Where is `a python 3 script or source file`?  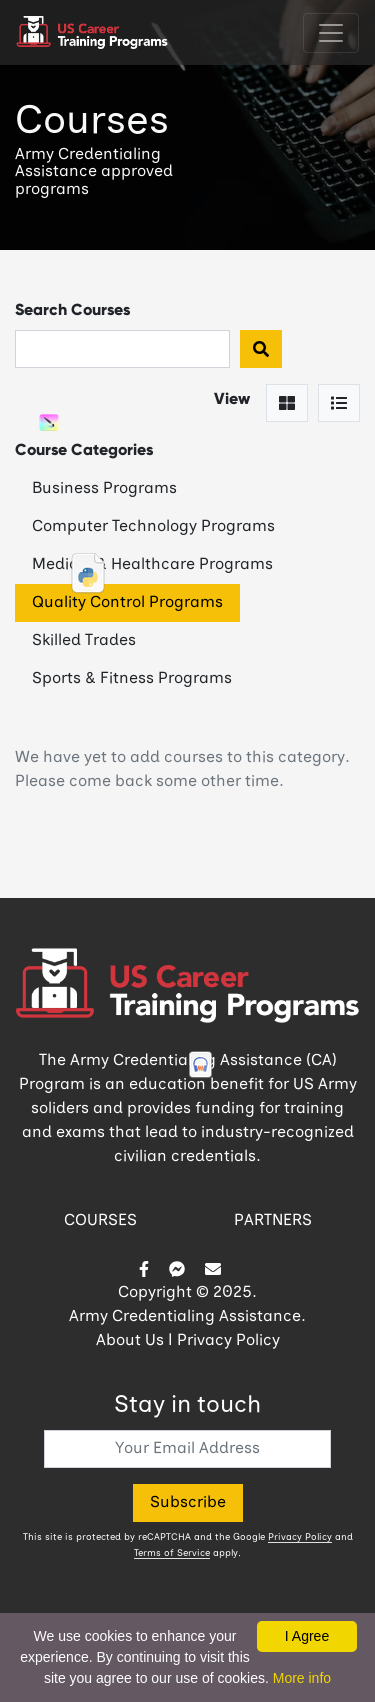
a python 3 script or source file is located at coordinates (88, 573).